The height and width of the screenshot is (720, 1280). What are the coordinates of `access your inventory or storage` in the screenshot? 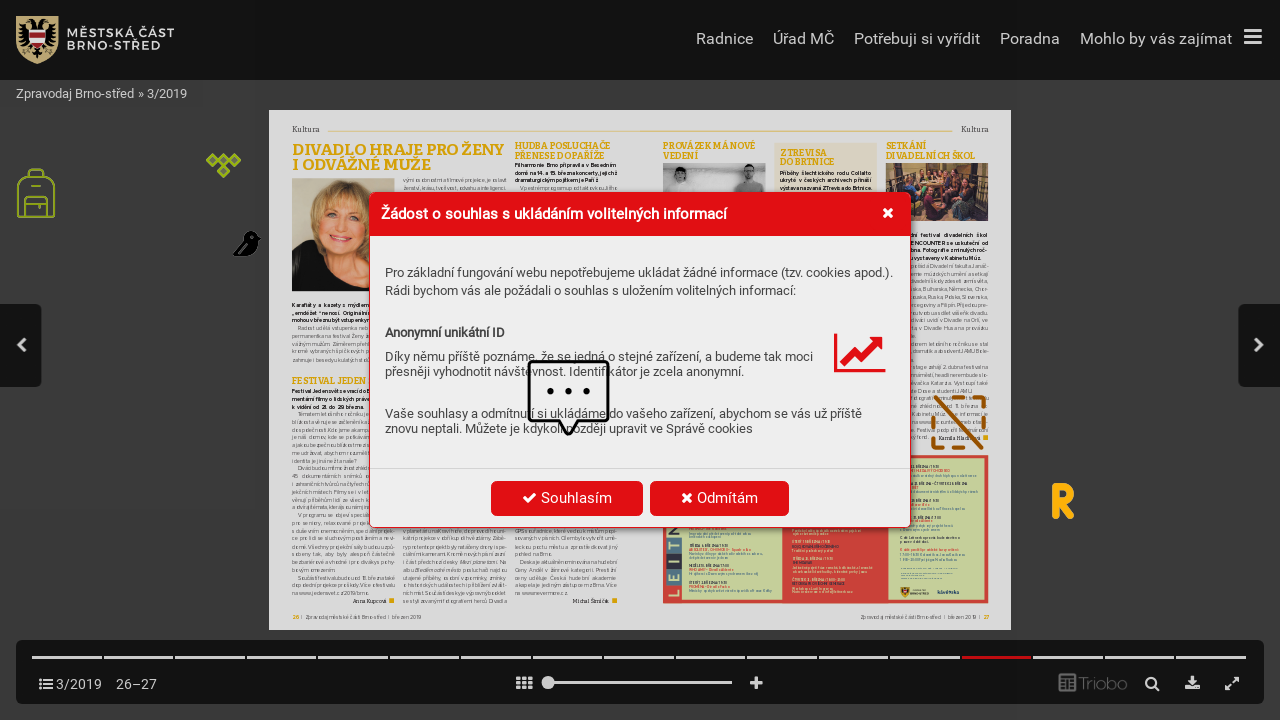 It's located at (36, 195).